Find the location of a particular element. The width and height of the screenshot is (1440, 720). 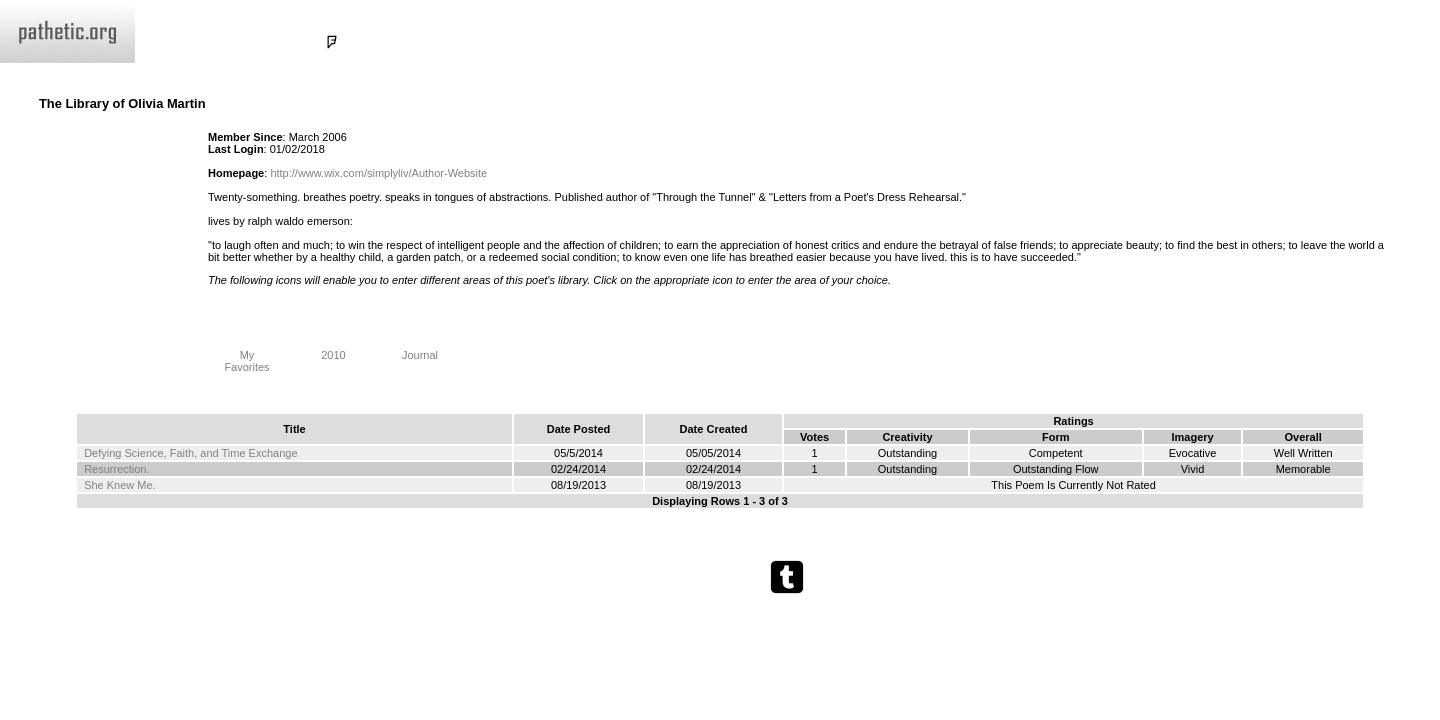

open tumblr app is located at coordinates (787, 577).